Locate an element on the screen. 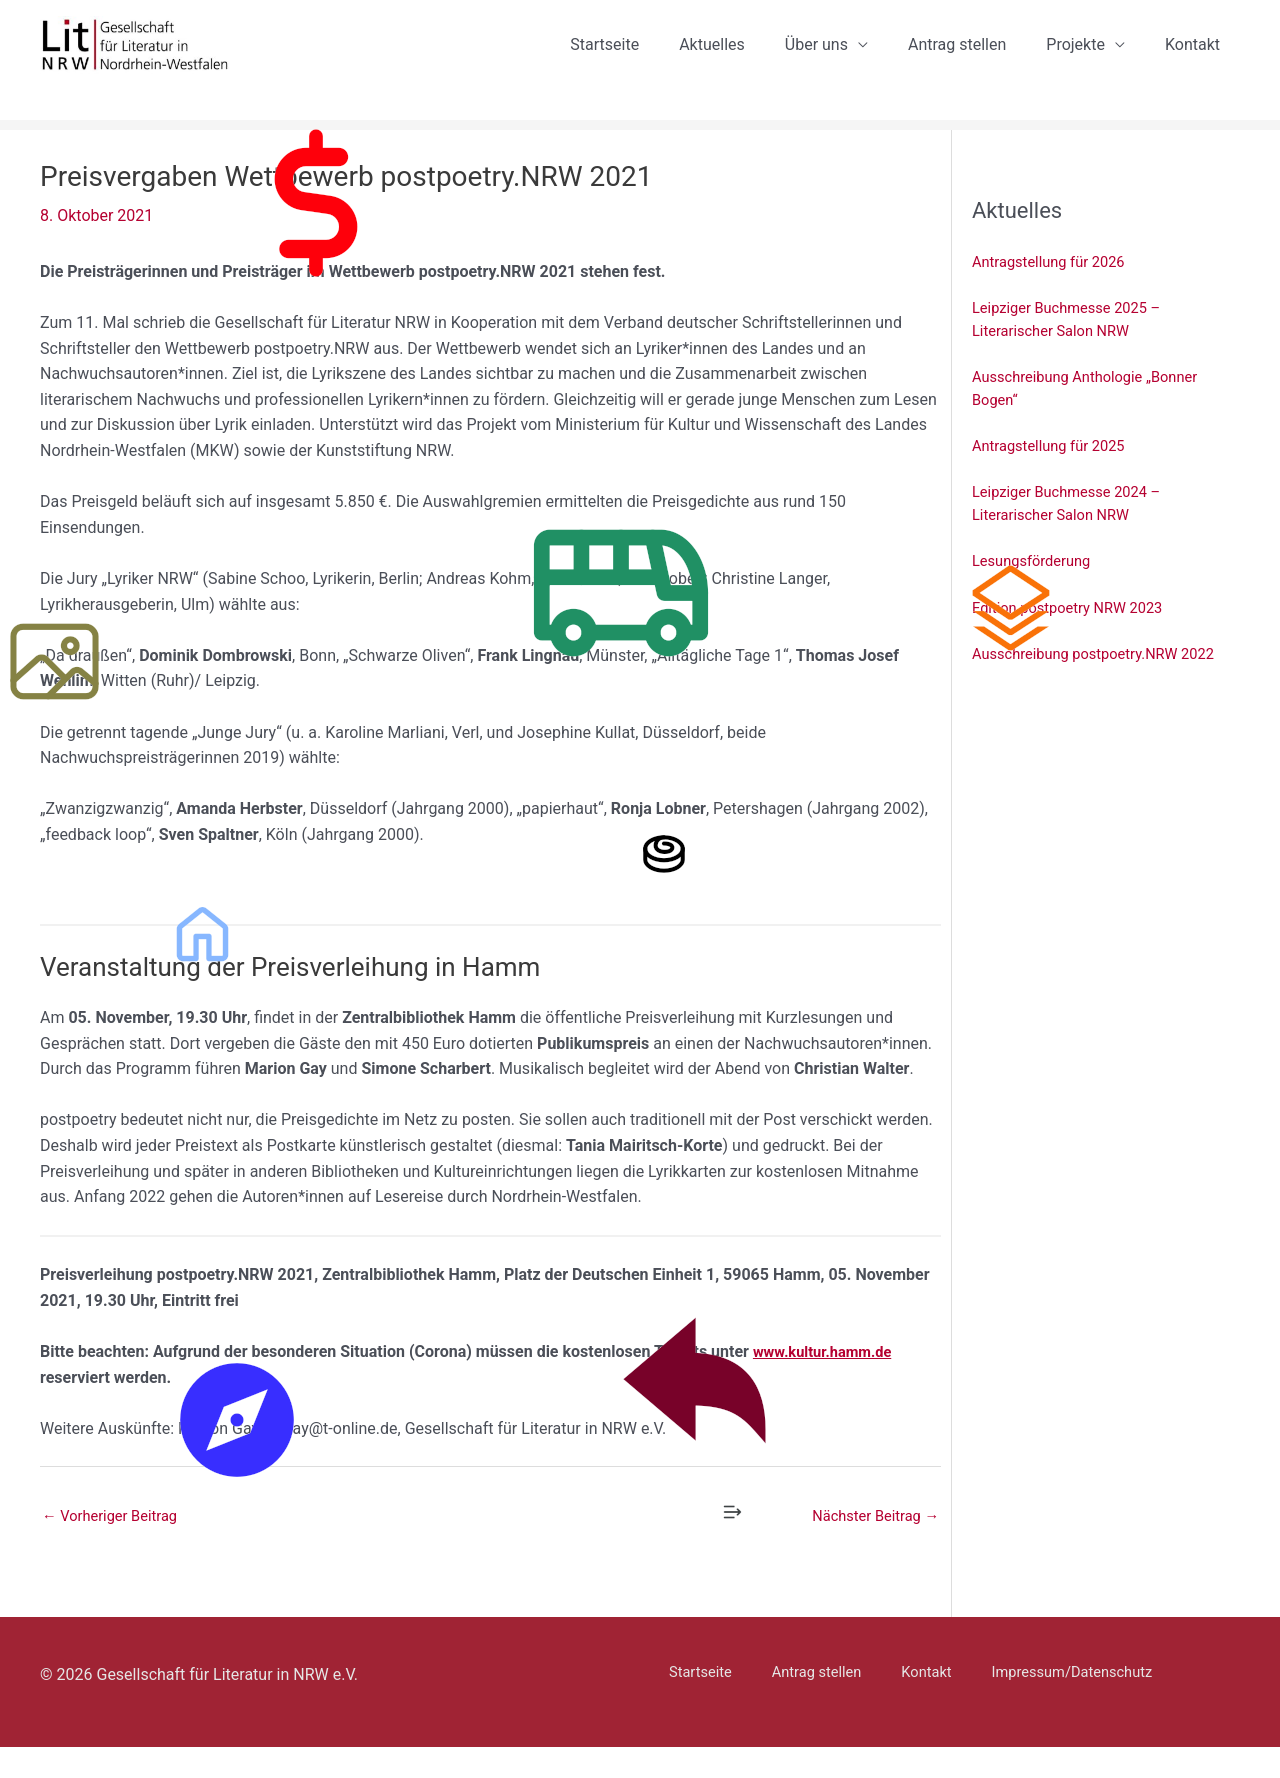  undo the last action is located at coordinates (694, 1380).